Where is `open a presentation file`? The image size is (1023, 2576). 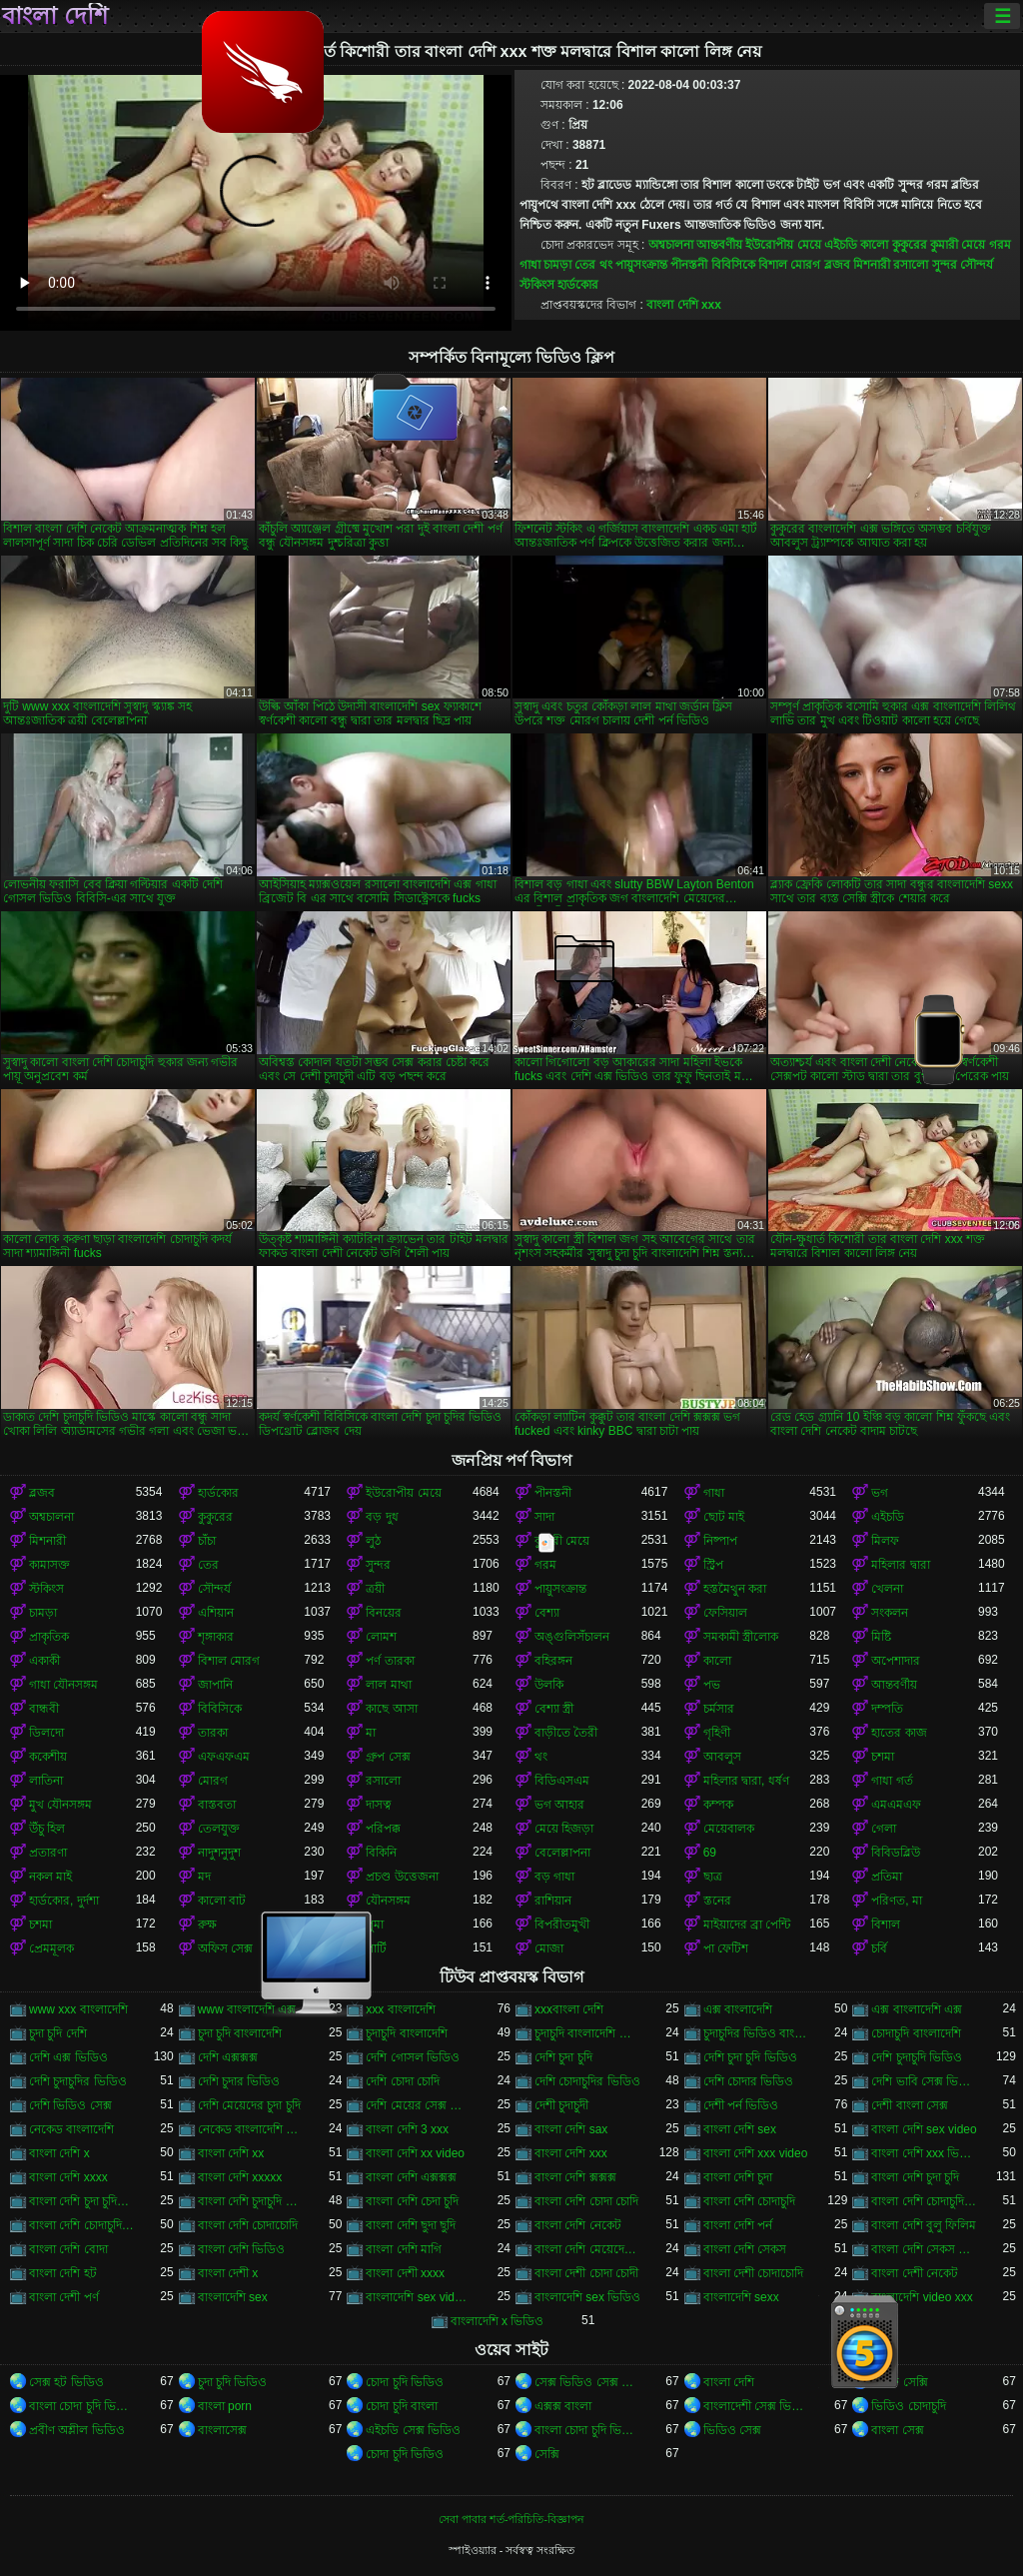
open a presentation file is located at coordinates (546, 1543).